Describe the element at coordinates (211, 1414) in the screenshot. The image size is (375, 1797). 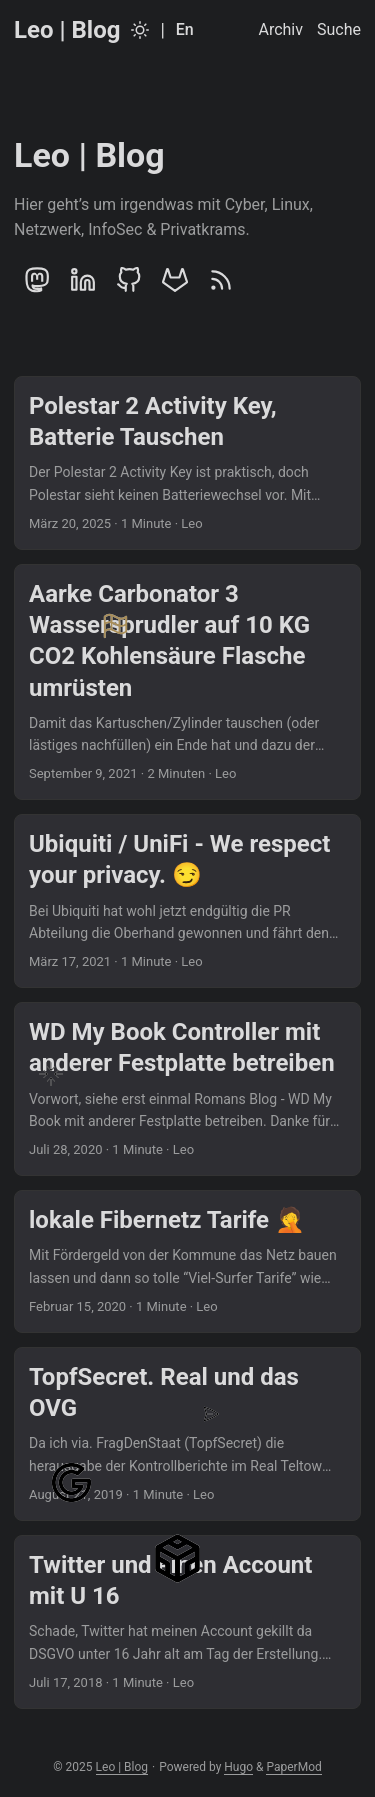
I see `send a message` at that location.